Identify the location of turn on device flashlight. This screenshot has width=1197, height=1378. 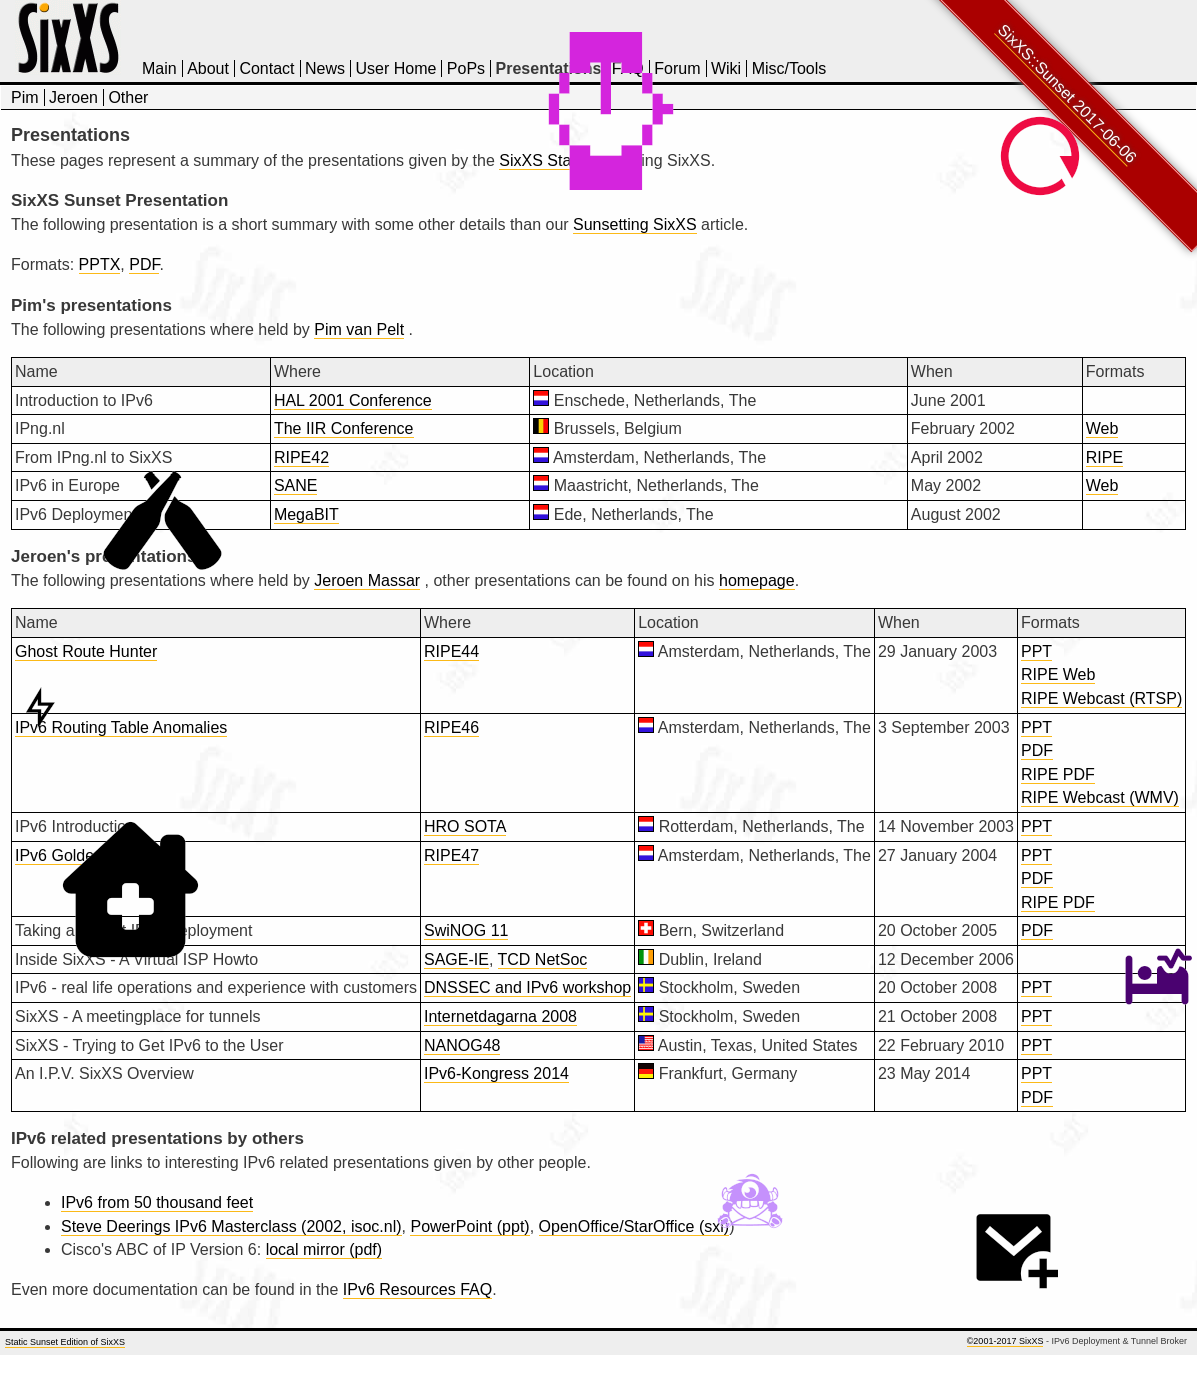
(39, 707).